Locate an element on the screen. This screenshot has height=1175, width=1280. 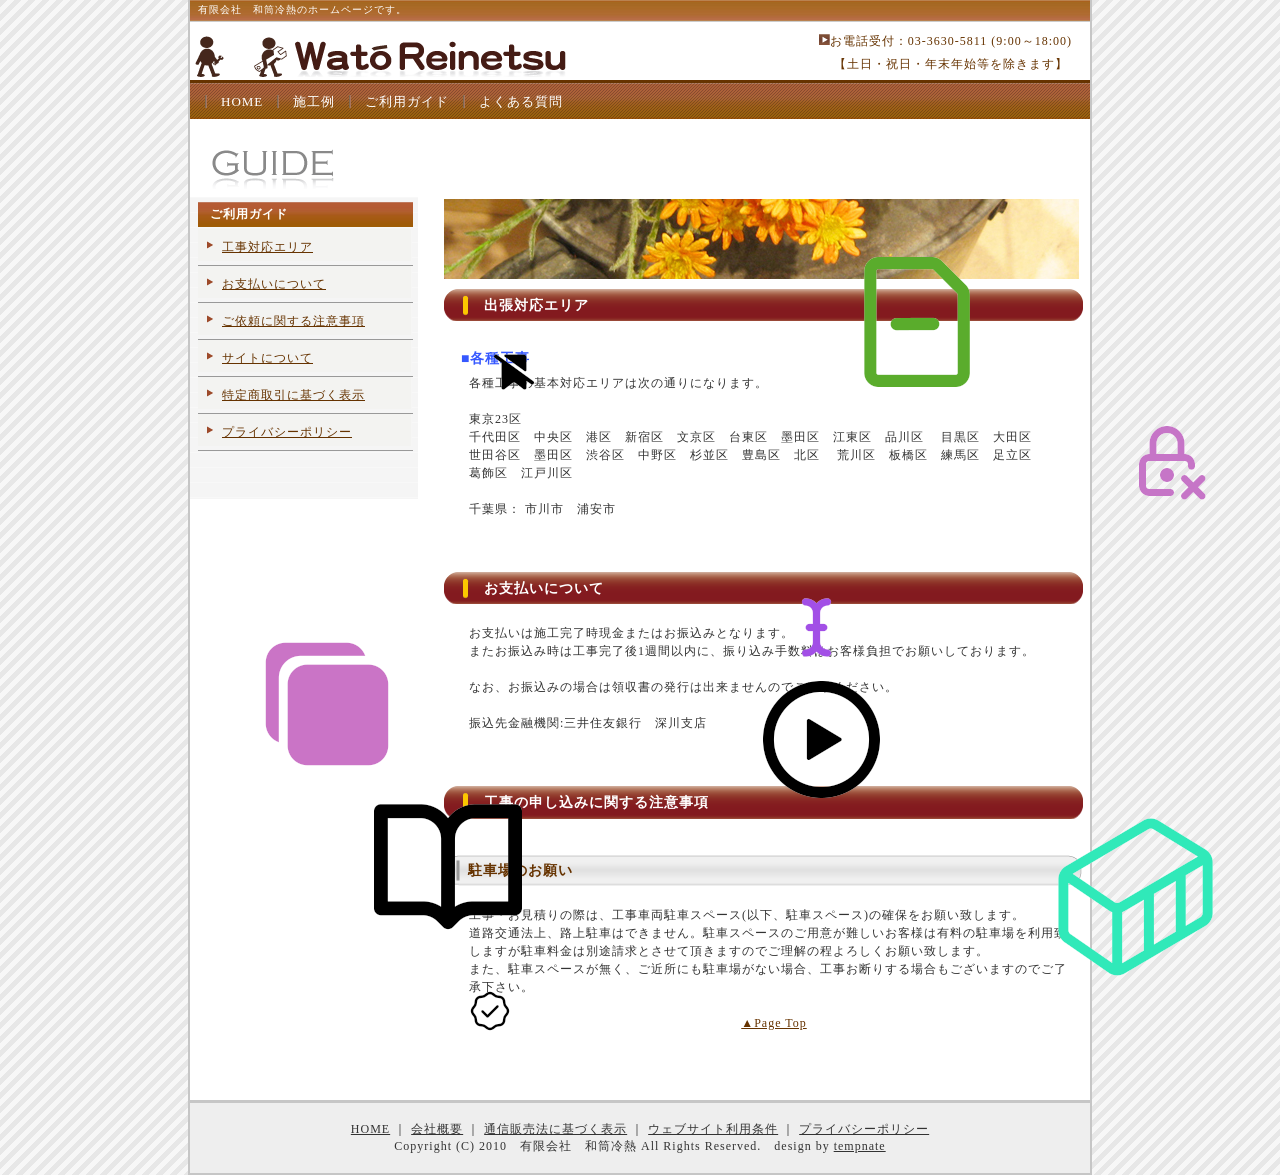
remove from saved bookmarks is located at coordinates (514, 372).